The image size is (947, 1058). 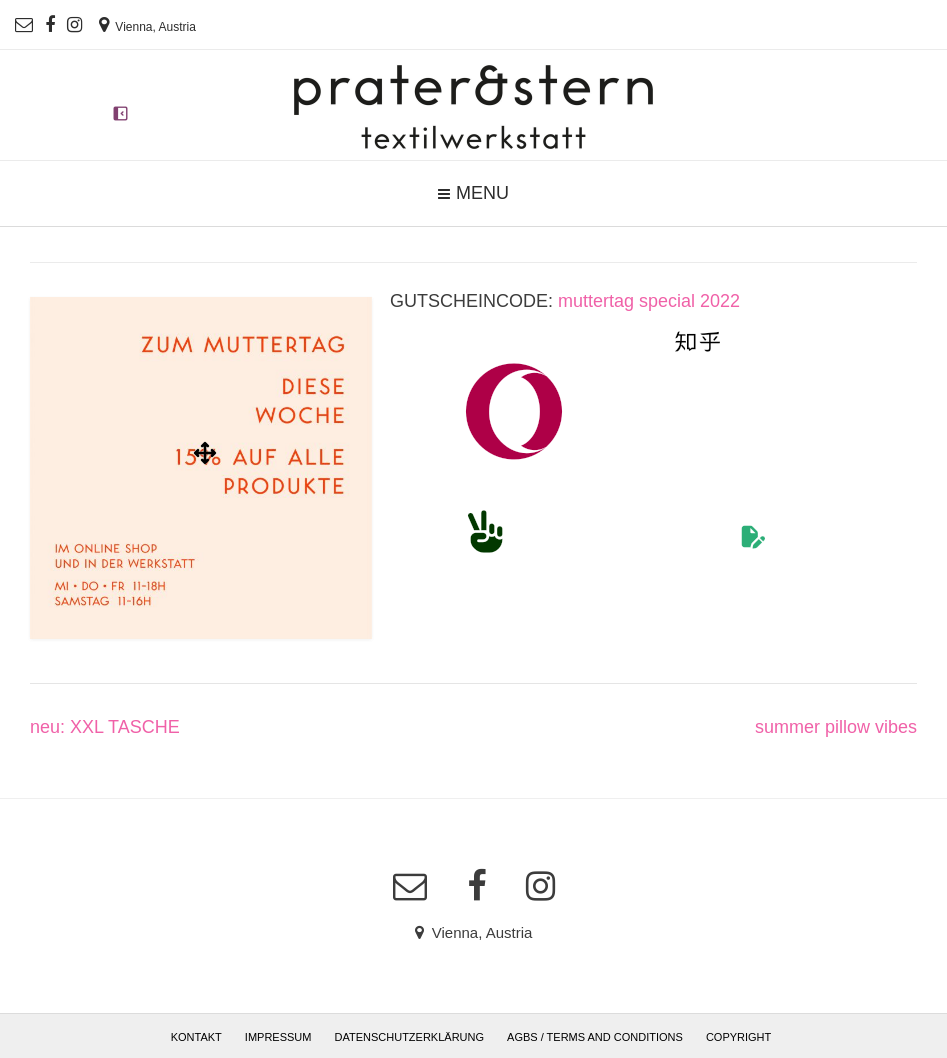 What do you see at coordinates (120, 113) in the screenshot?
I see `collapse the left sidebar panel` at bounding box center [120, 113].